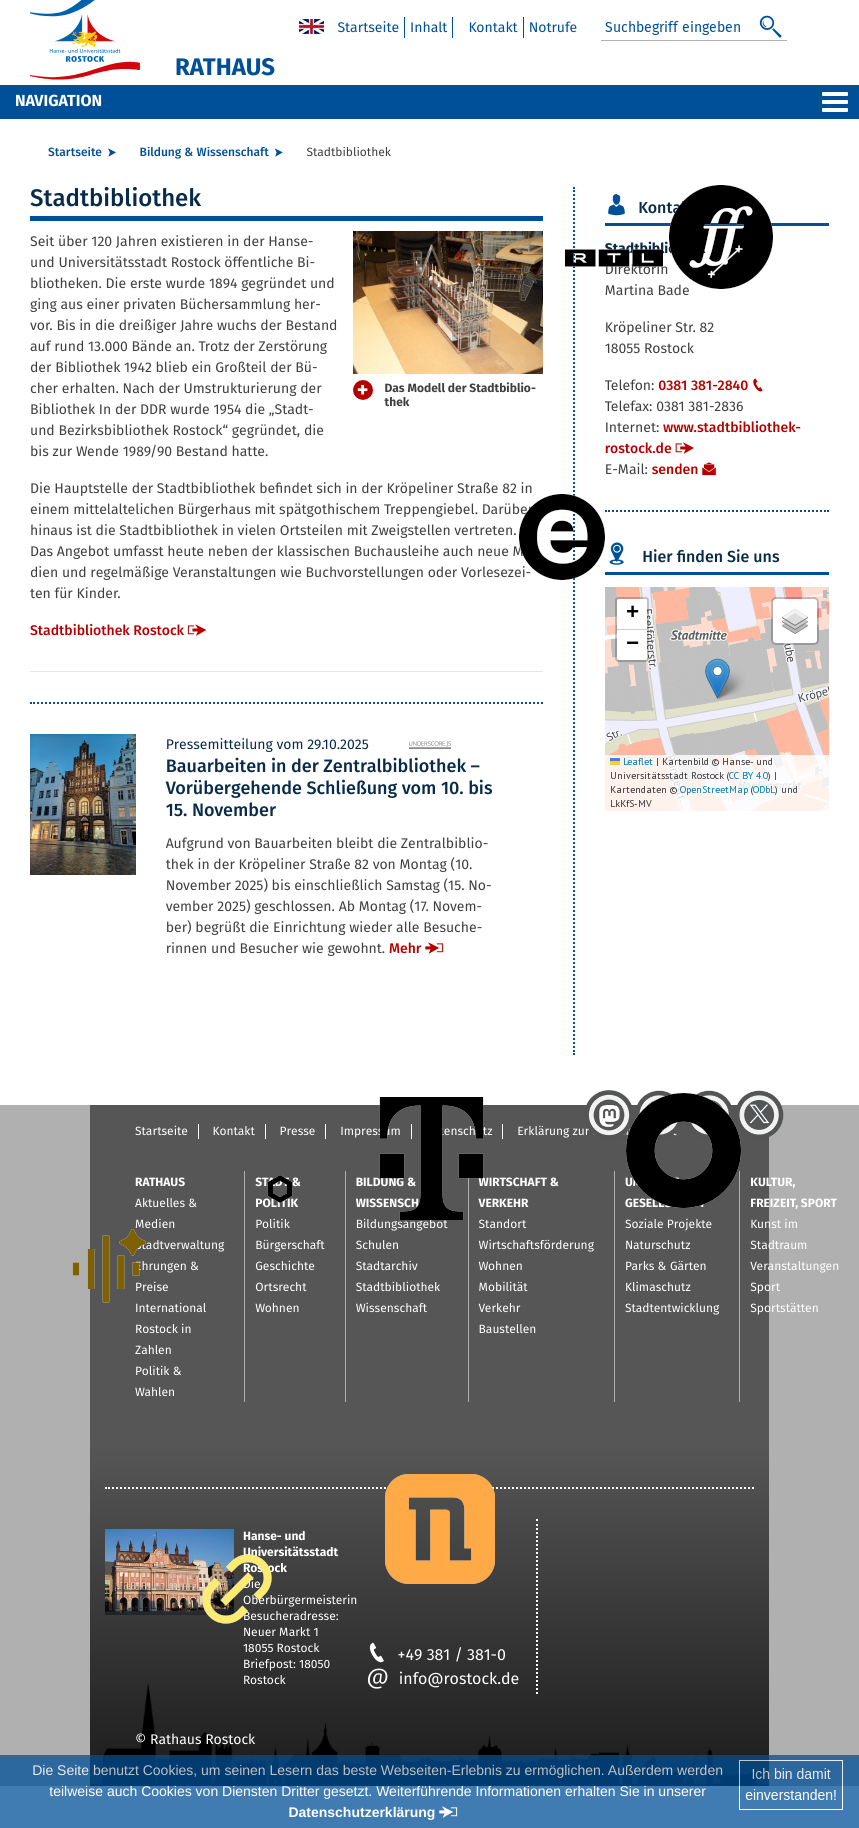 Image resolution: width=859 pixels, height=1828 pixels. Describe the element at coordinates (280, 1189) in the screenshot. I see `Chainlink blockchain oracle network logo` at that location.